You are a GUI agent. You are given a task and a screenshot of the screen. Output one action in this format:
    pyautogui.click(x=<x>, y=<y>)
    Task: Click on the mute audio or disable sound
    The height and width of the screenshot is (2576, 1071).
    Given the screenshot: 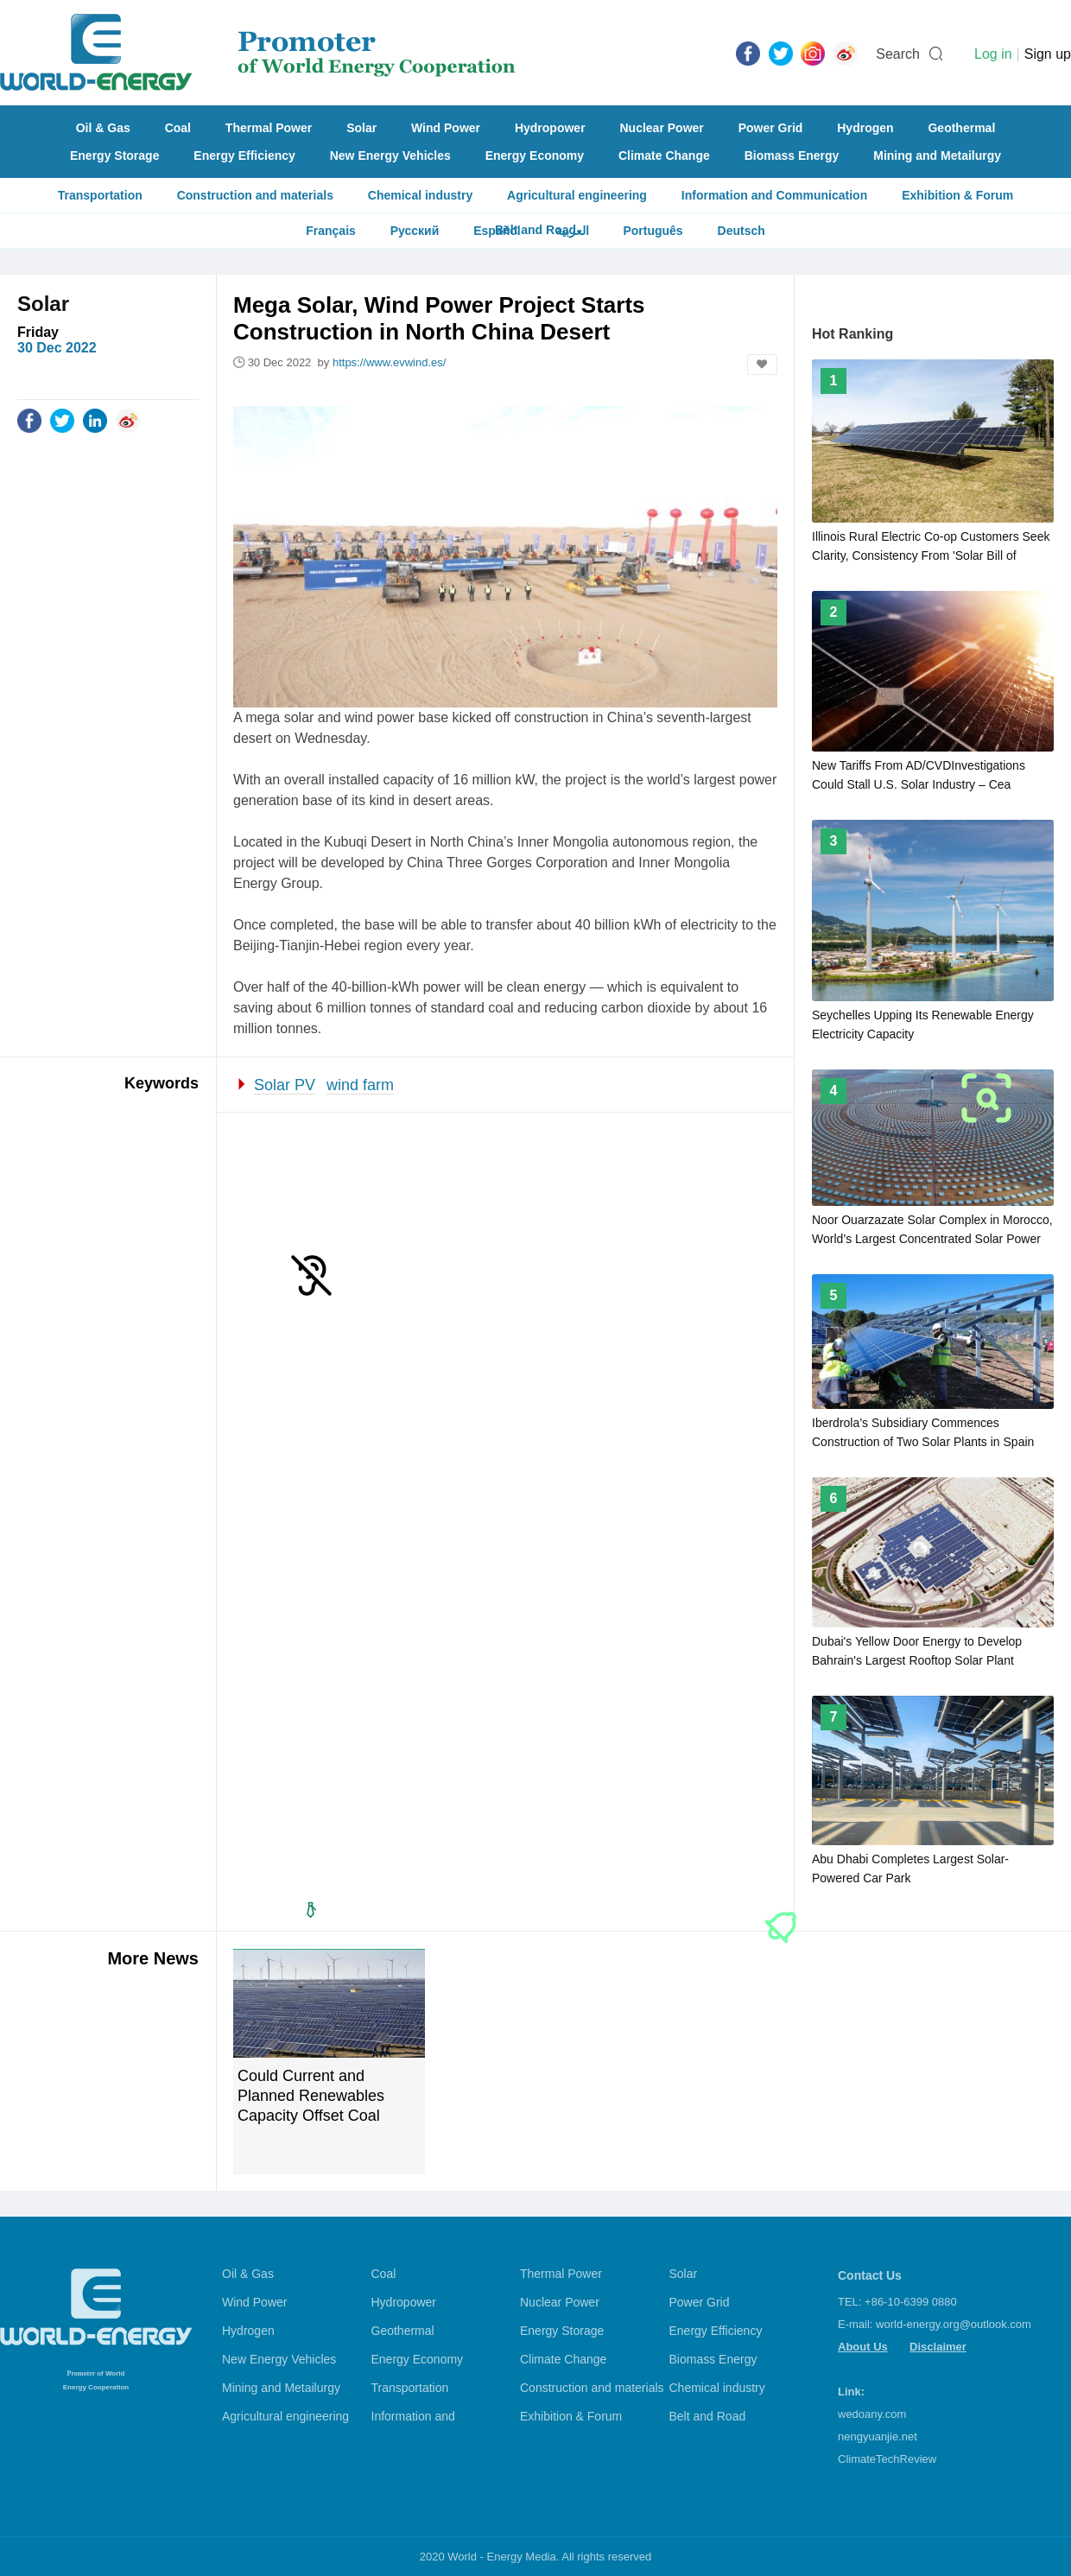 What is the action you would take?
    pyautogui.click(x=311, y=1275)
    